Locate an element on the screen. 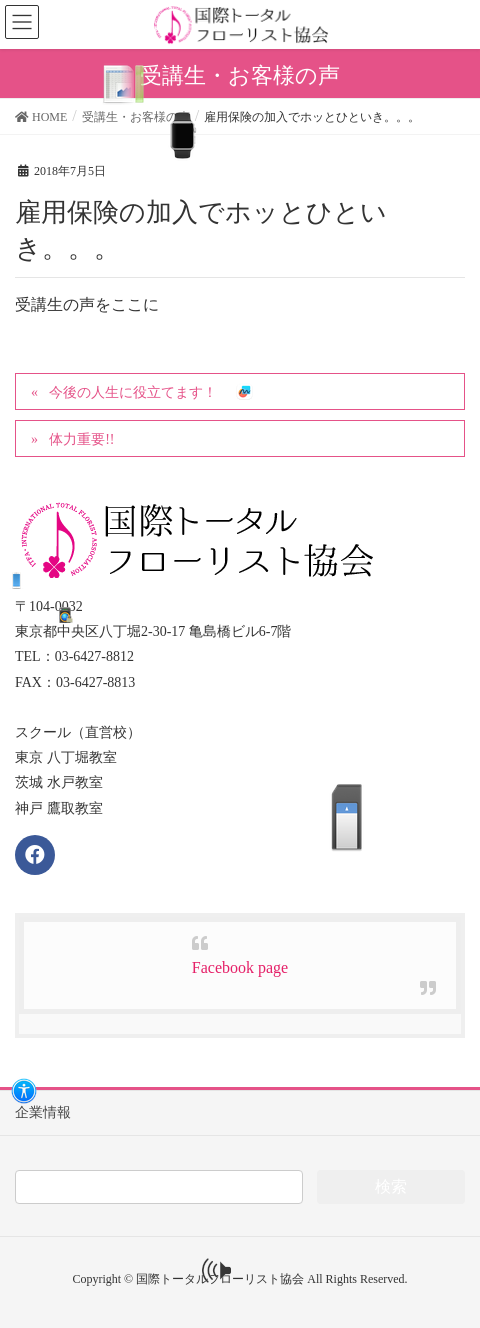 The height and width of the screenshot is (1328, 480). open accessibility settings is located at coordinates (24, 1091).